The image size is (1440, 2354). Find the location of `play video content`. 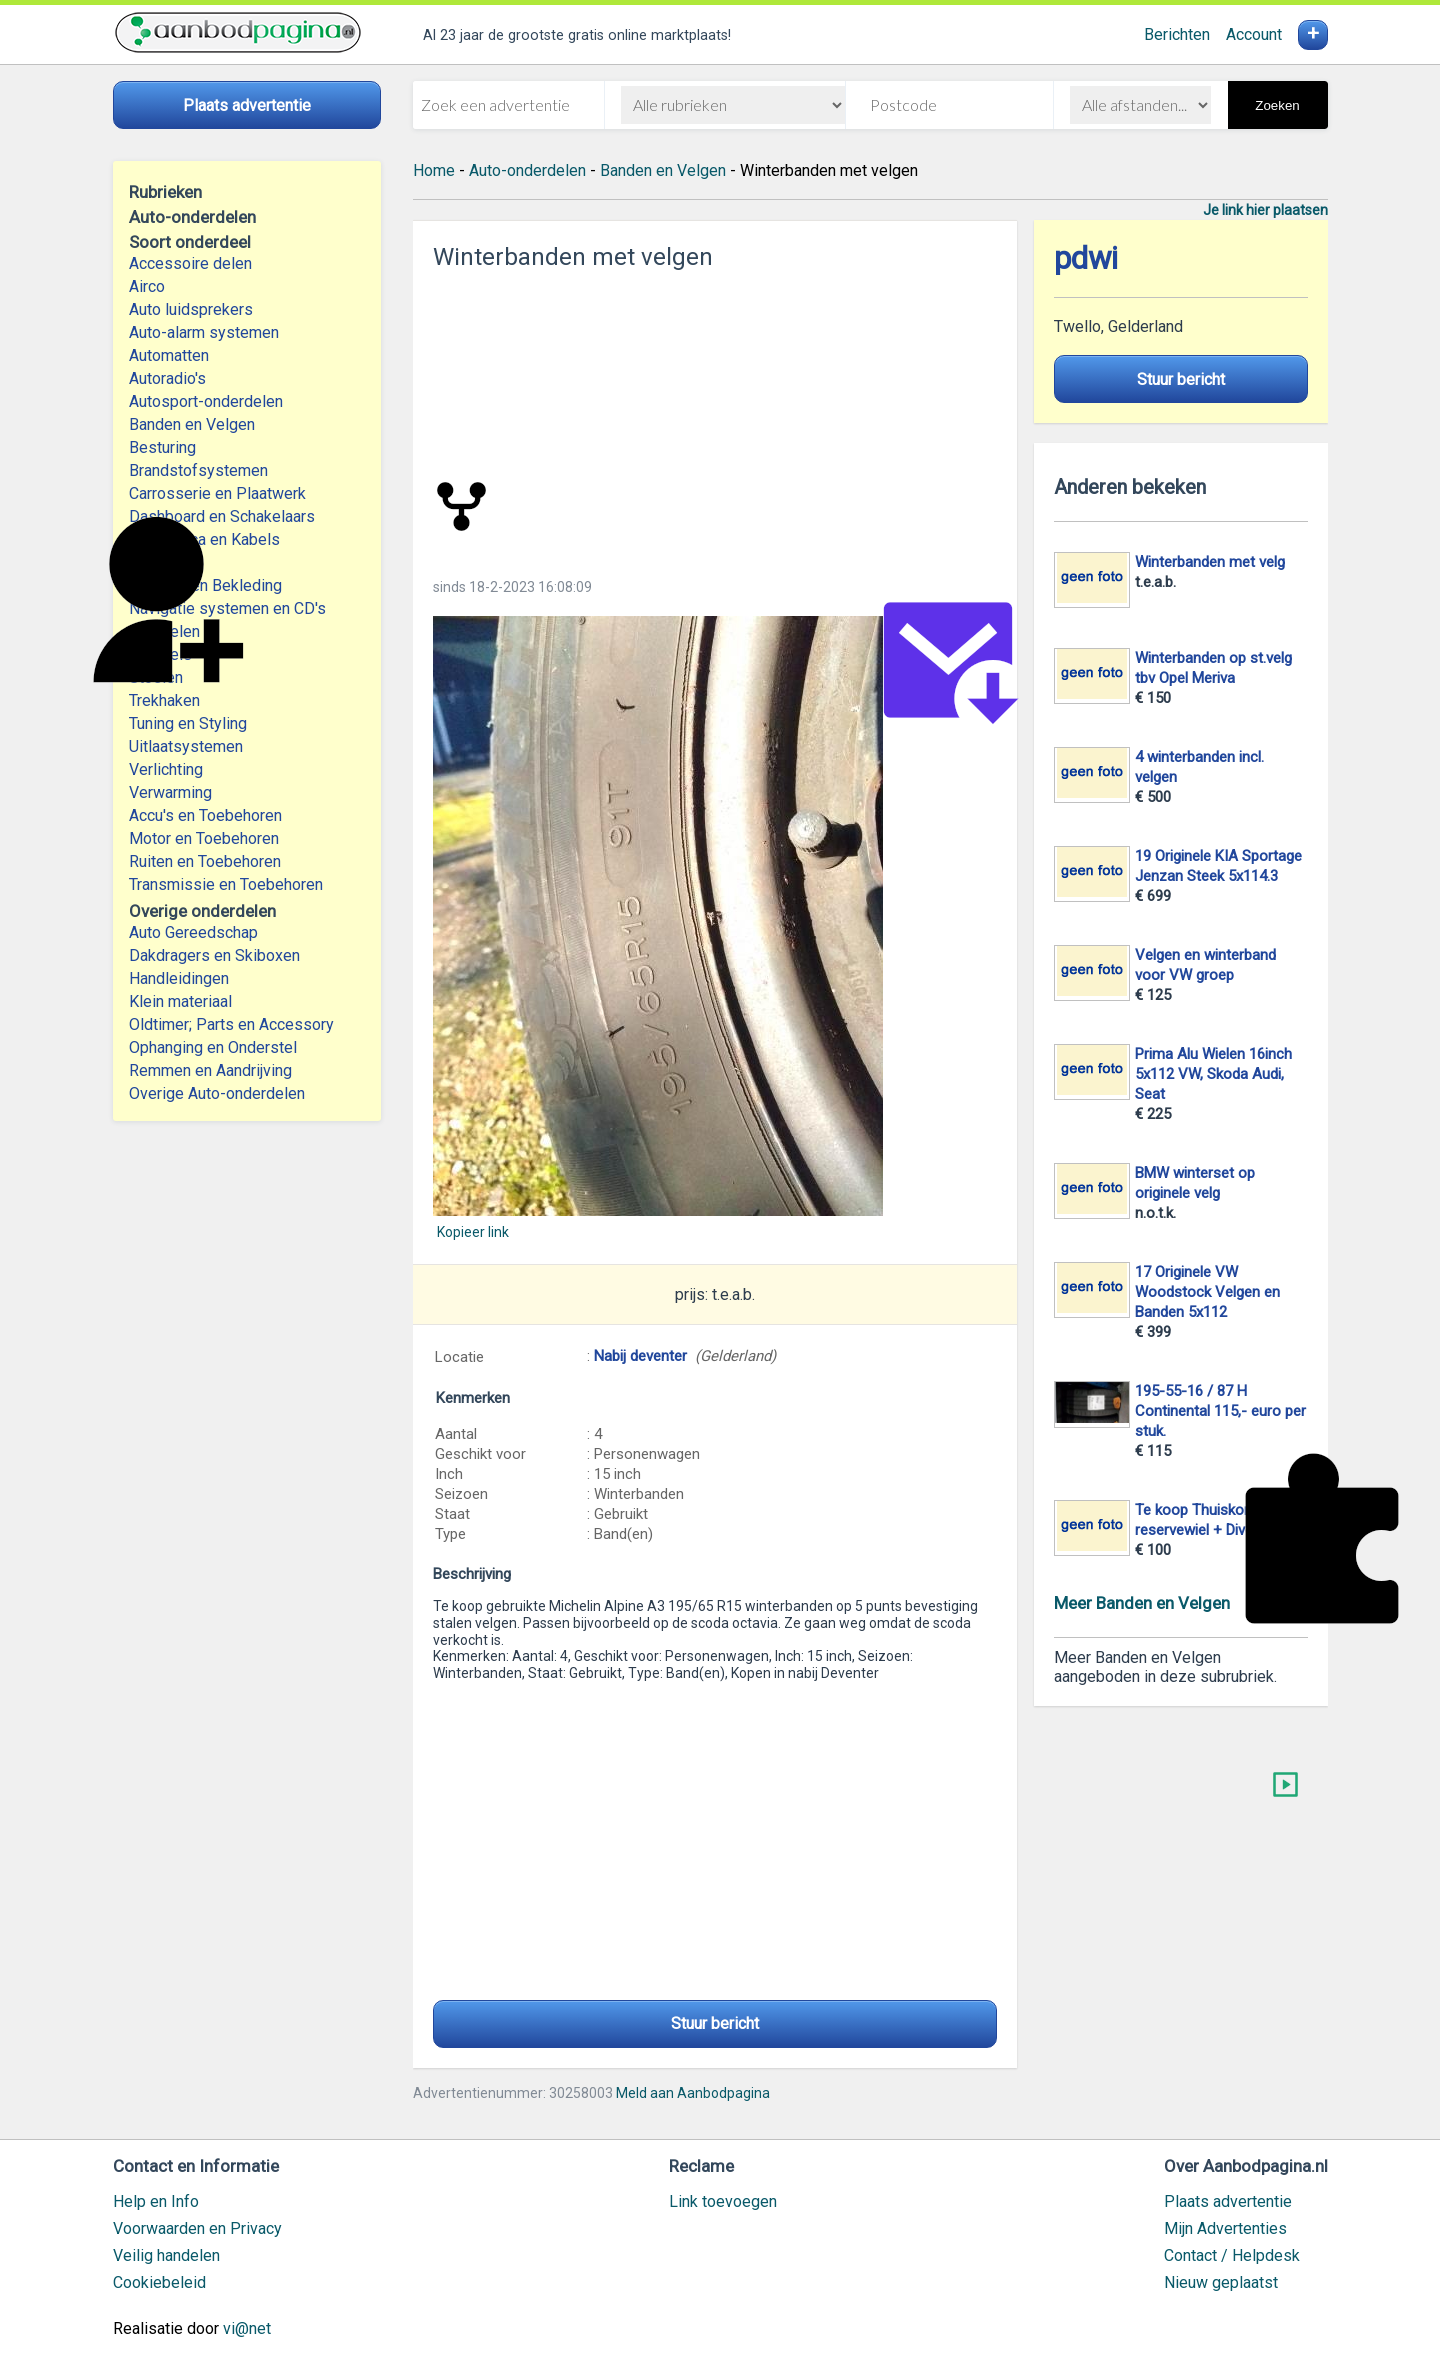

play video content is located at coordinates (1285, 1784).